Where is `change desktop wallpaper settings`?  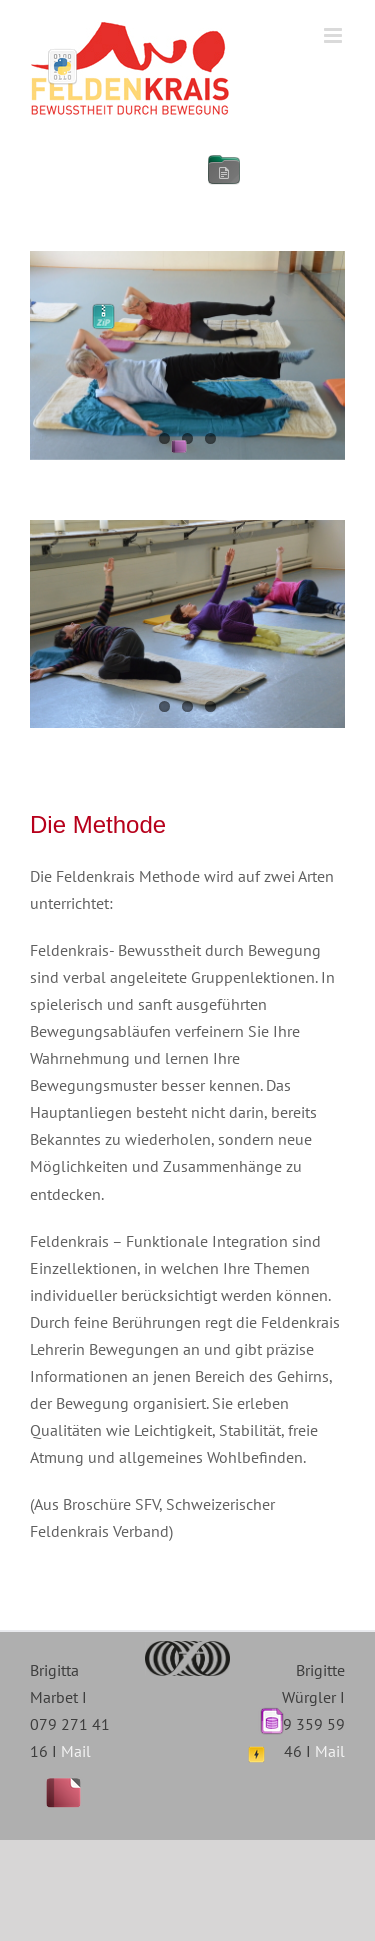
change desktop wallpaper settings is located at coordinates (63, 1791).